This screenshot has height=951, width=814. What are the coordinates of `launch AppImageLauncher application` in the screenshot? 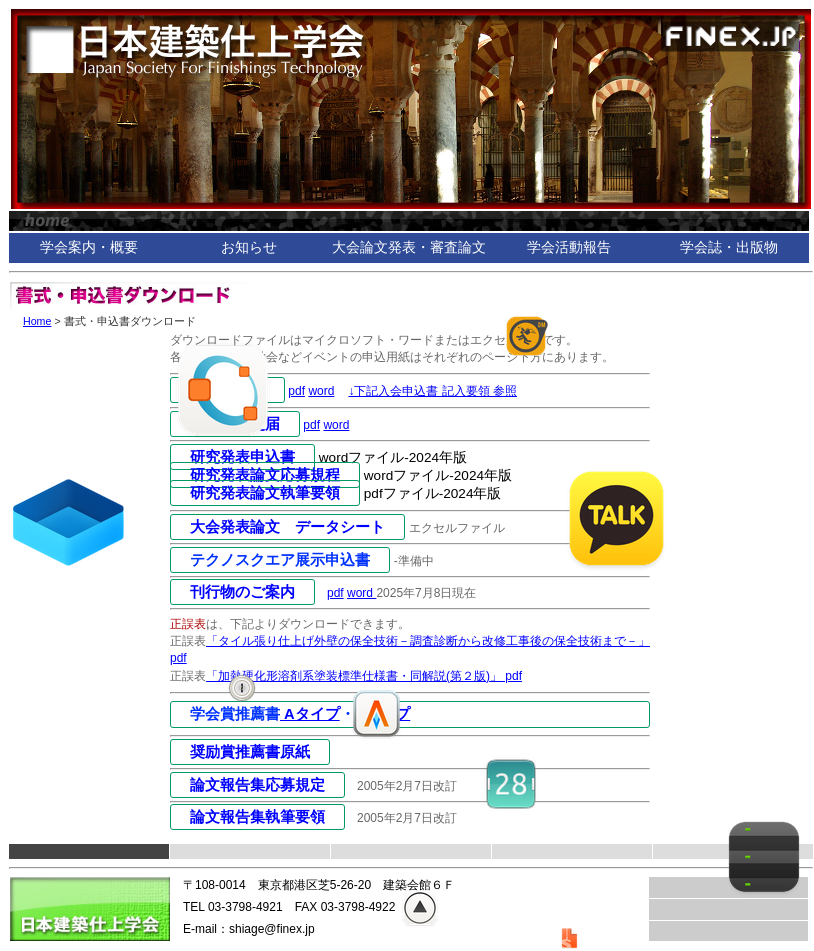 It's located at (420, 908).